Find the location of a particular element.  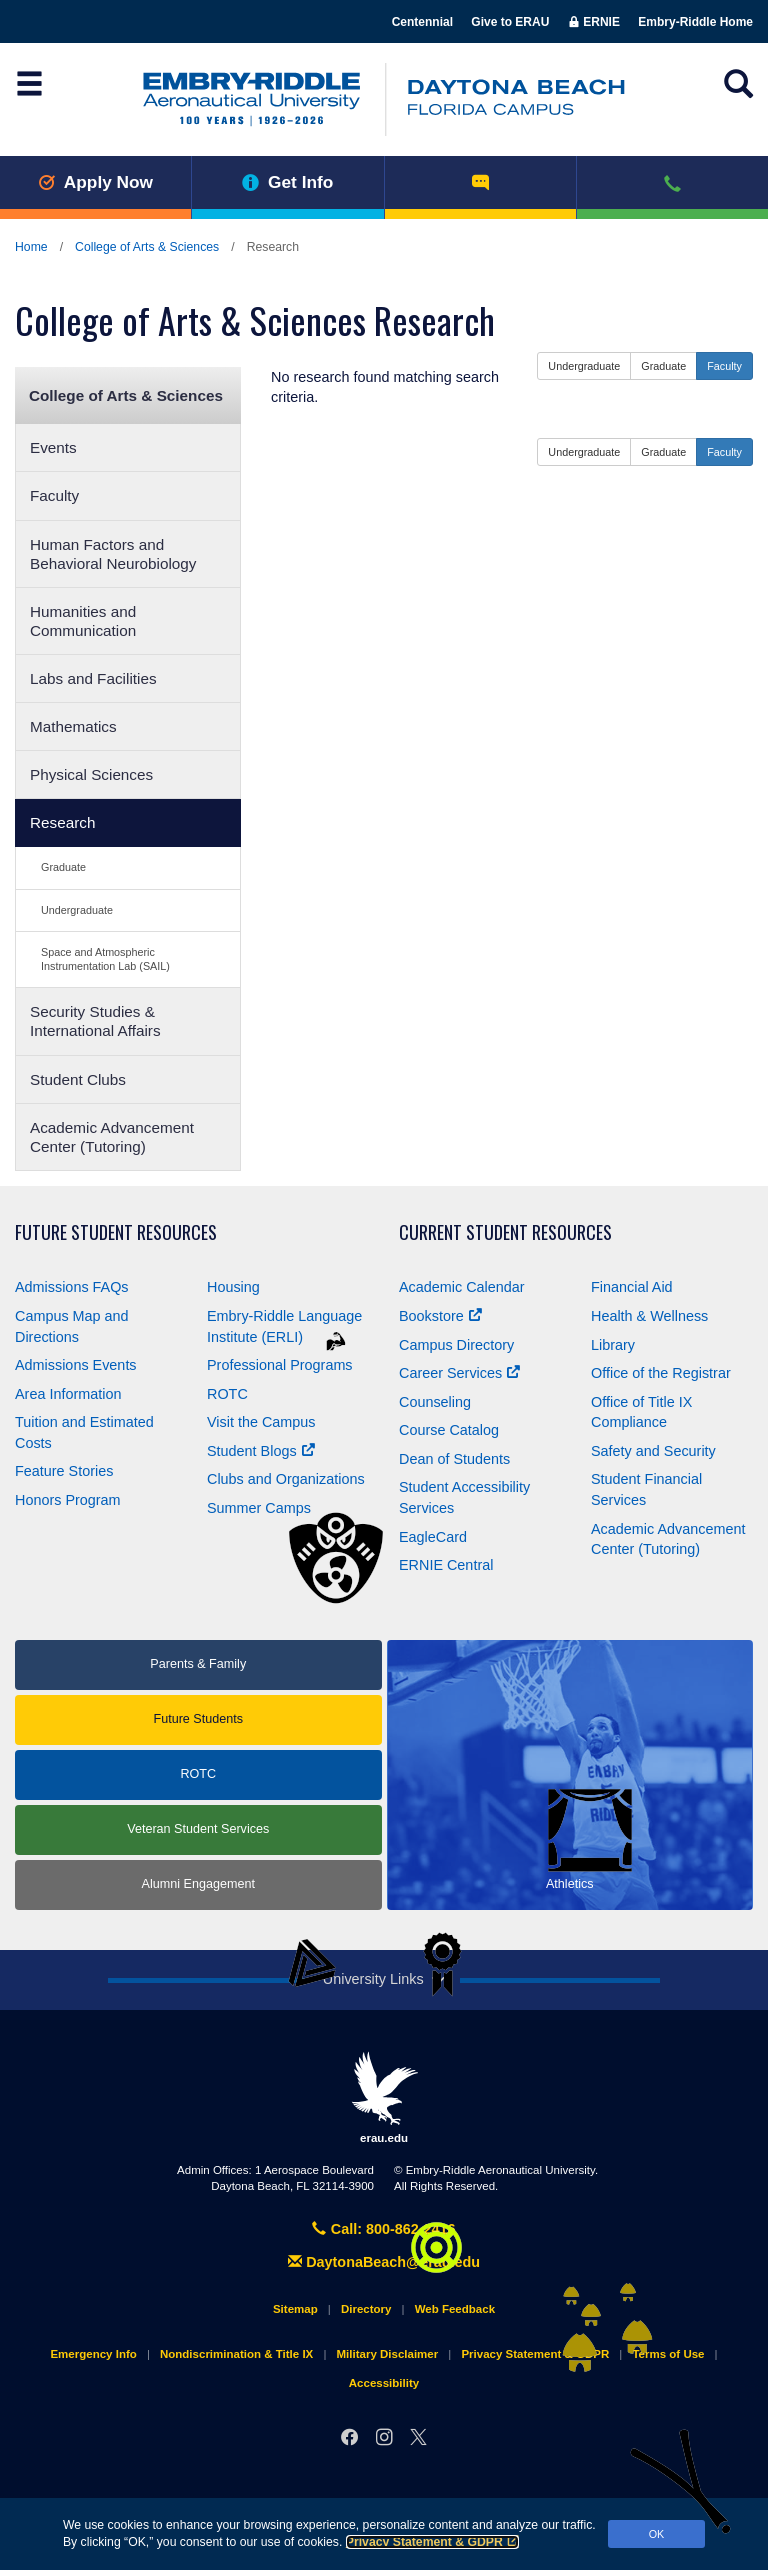

indicates an impossible object or paradox concept is located at coordinates (312, 1963).